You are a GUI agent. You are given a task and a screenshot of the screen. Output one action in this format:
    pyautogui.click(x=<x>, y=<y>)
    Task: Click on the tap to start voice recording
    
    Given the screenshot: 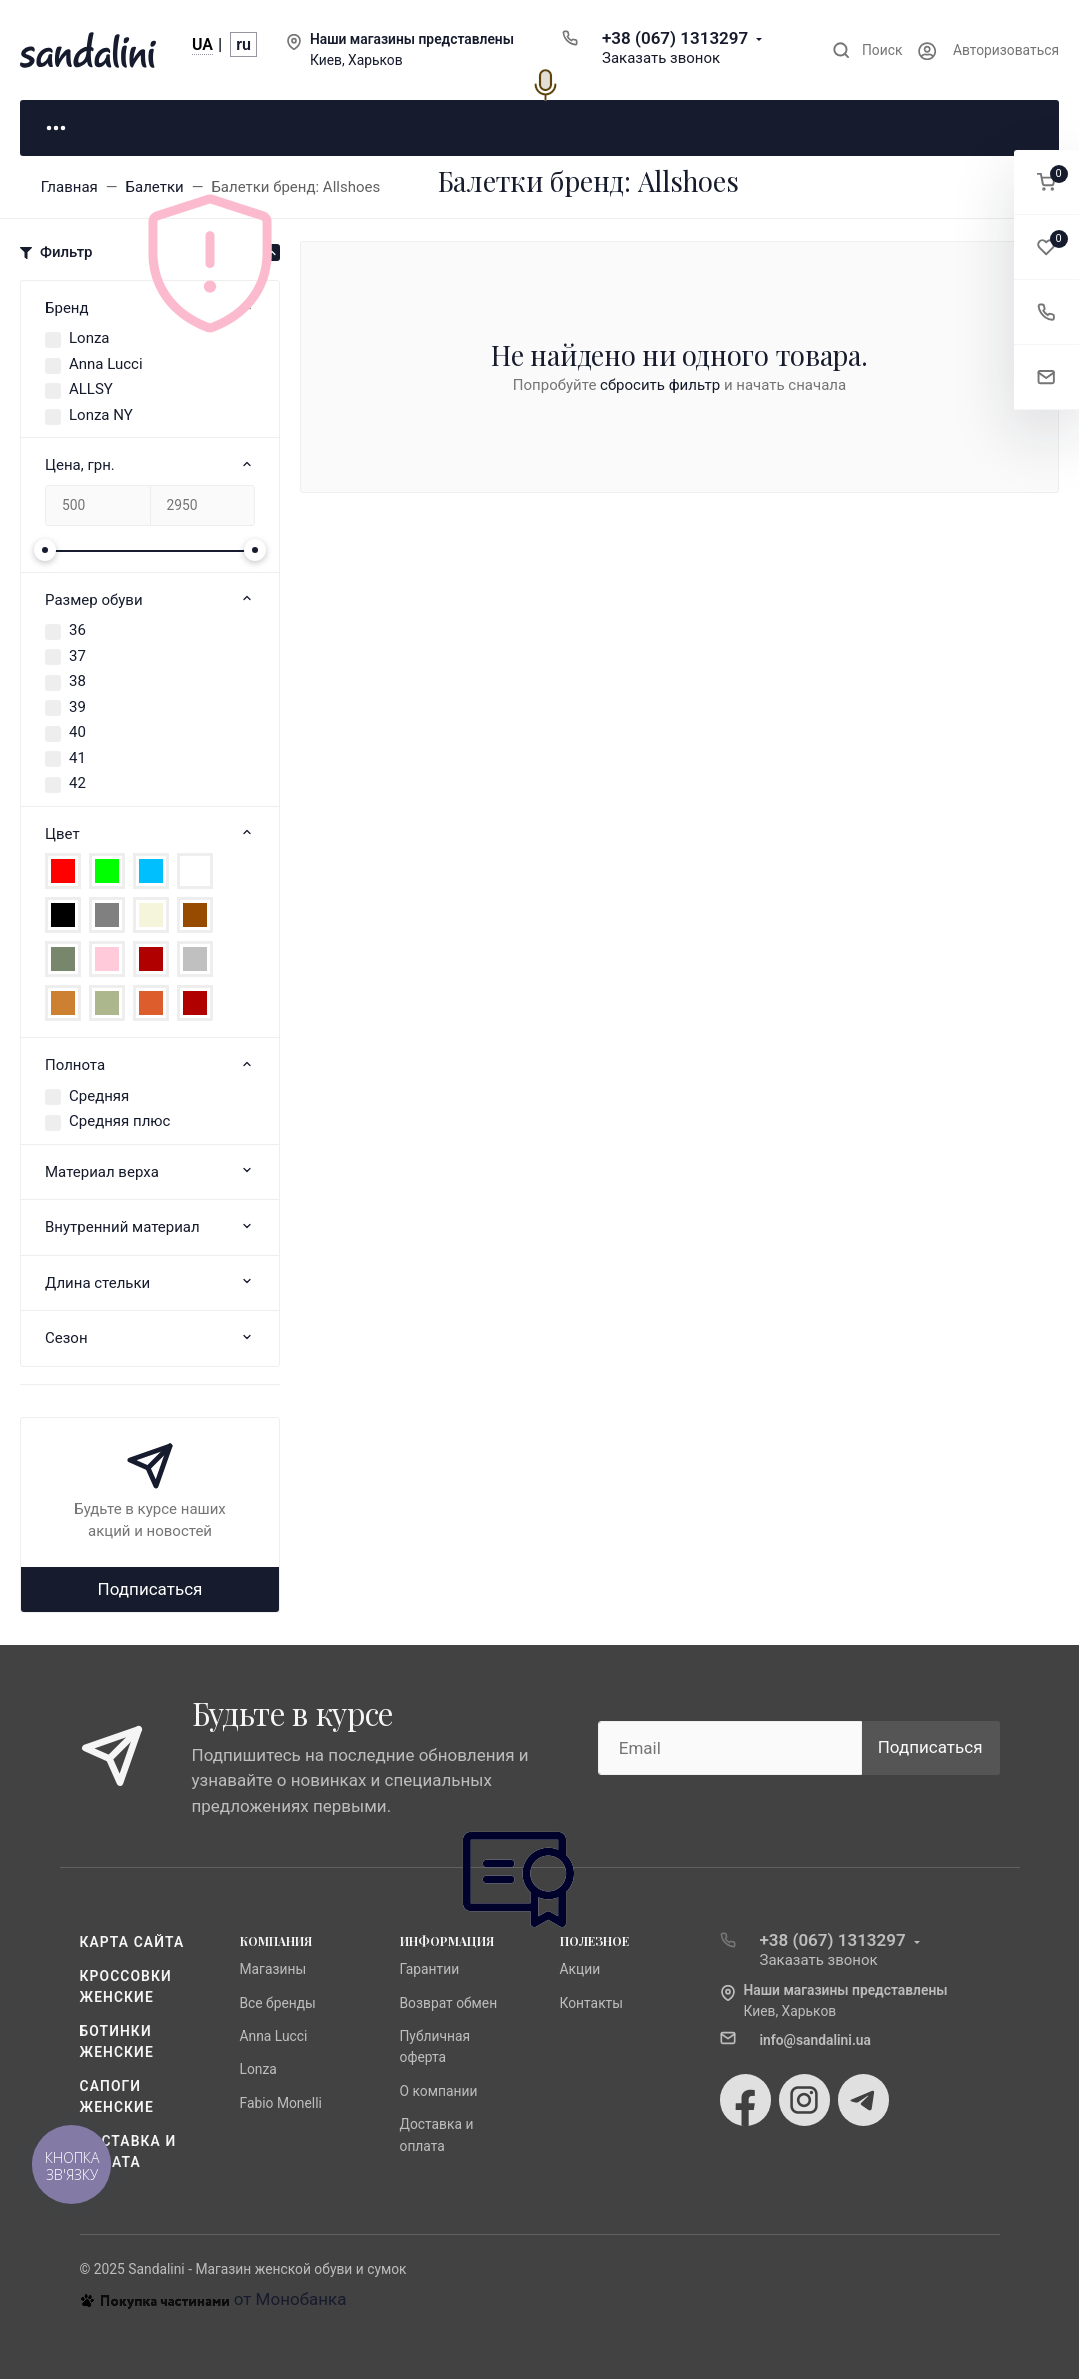 What is the action you would take?
    pyautogui.click(x=545, y=84)
    